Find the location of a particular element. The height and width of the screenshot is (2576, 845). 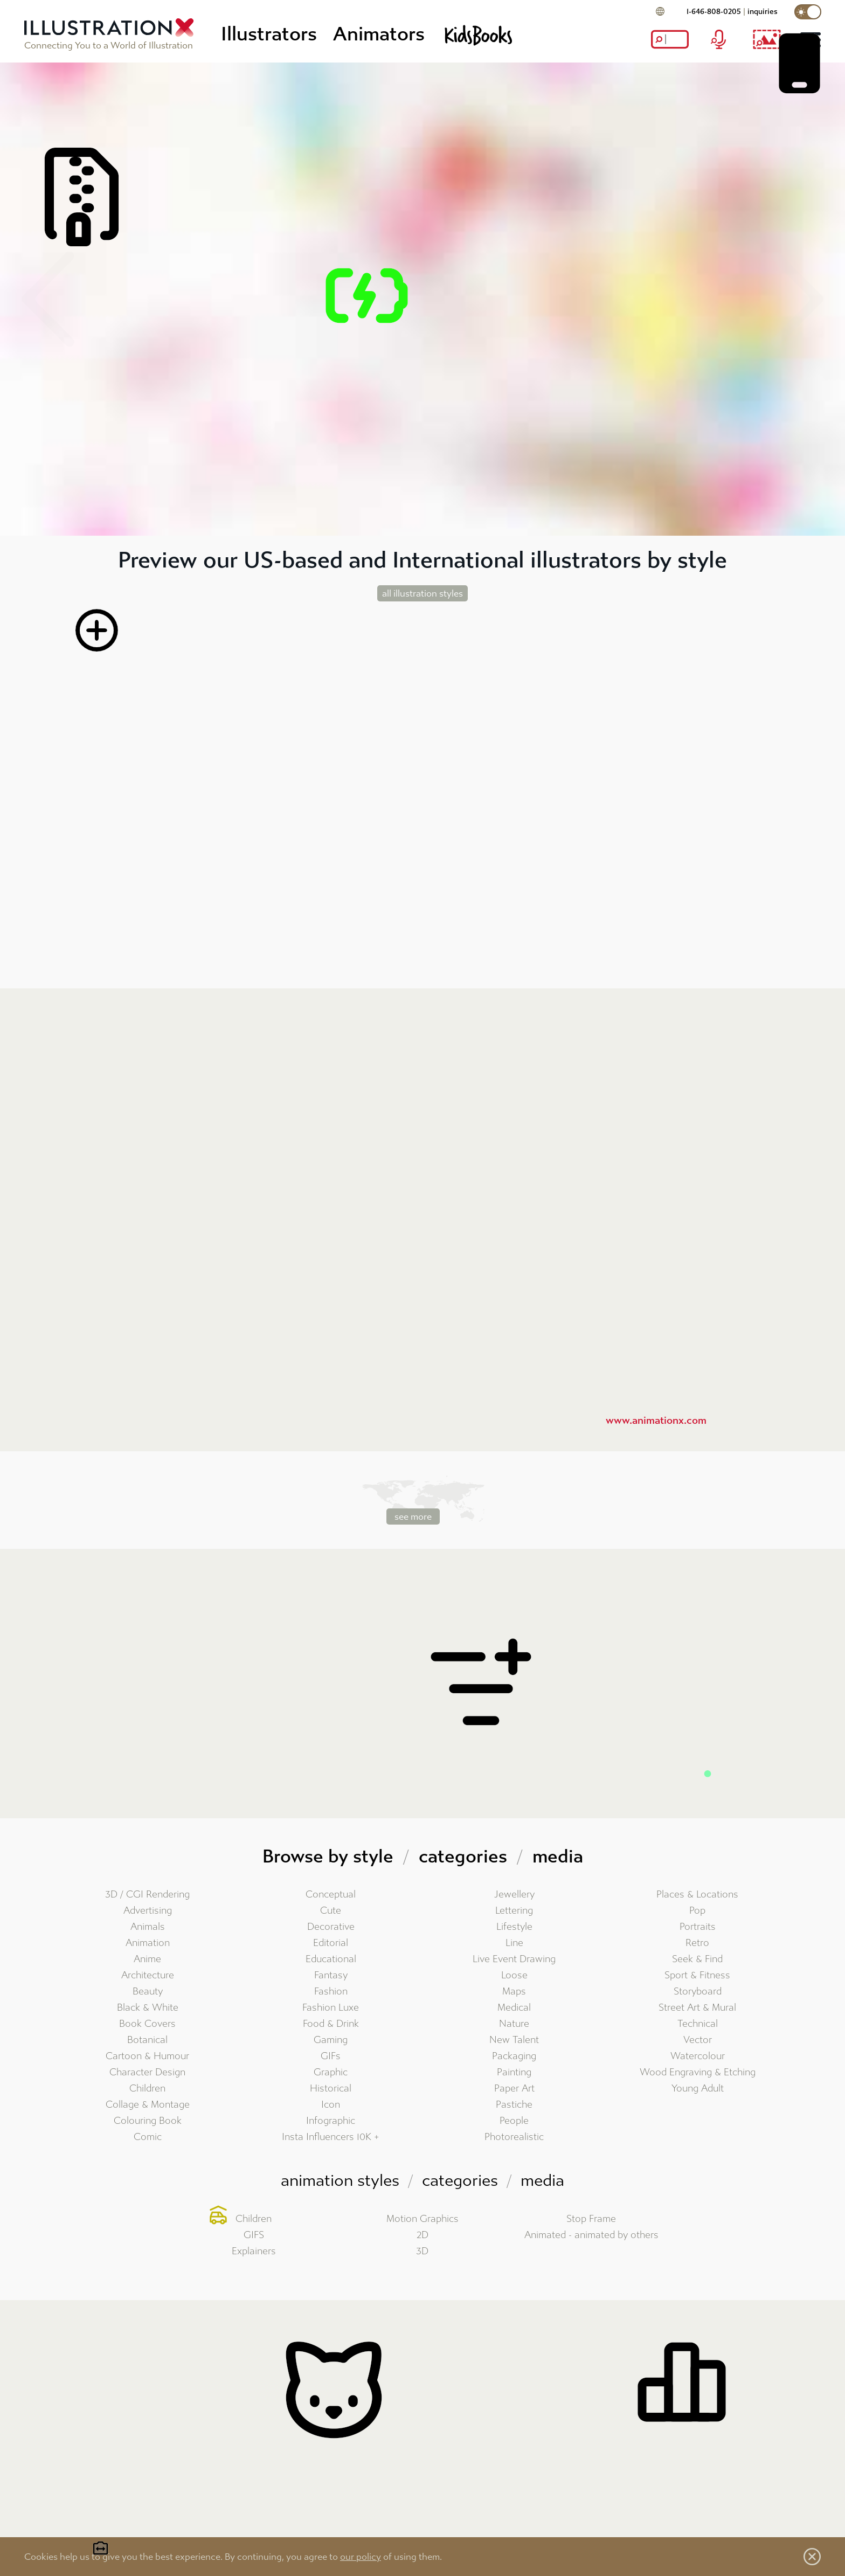

add a new filter to the list is located at coordinates (481, 1688).